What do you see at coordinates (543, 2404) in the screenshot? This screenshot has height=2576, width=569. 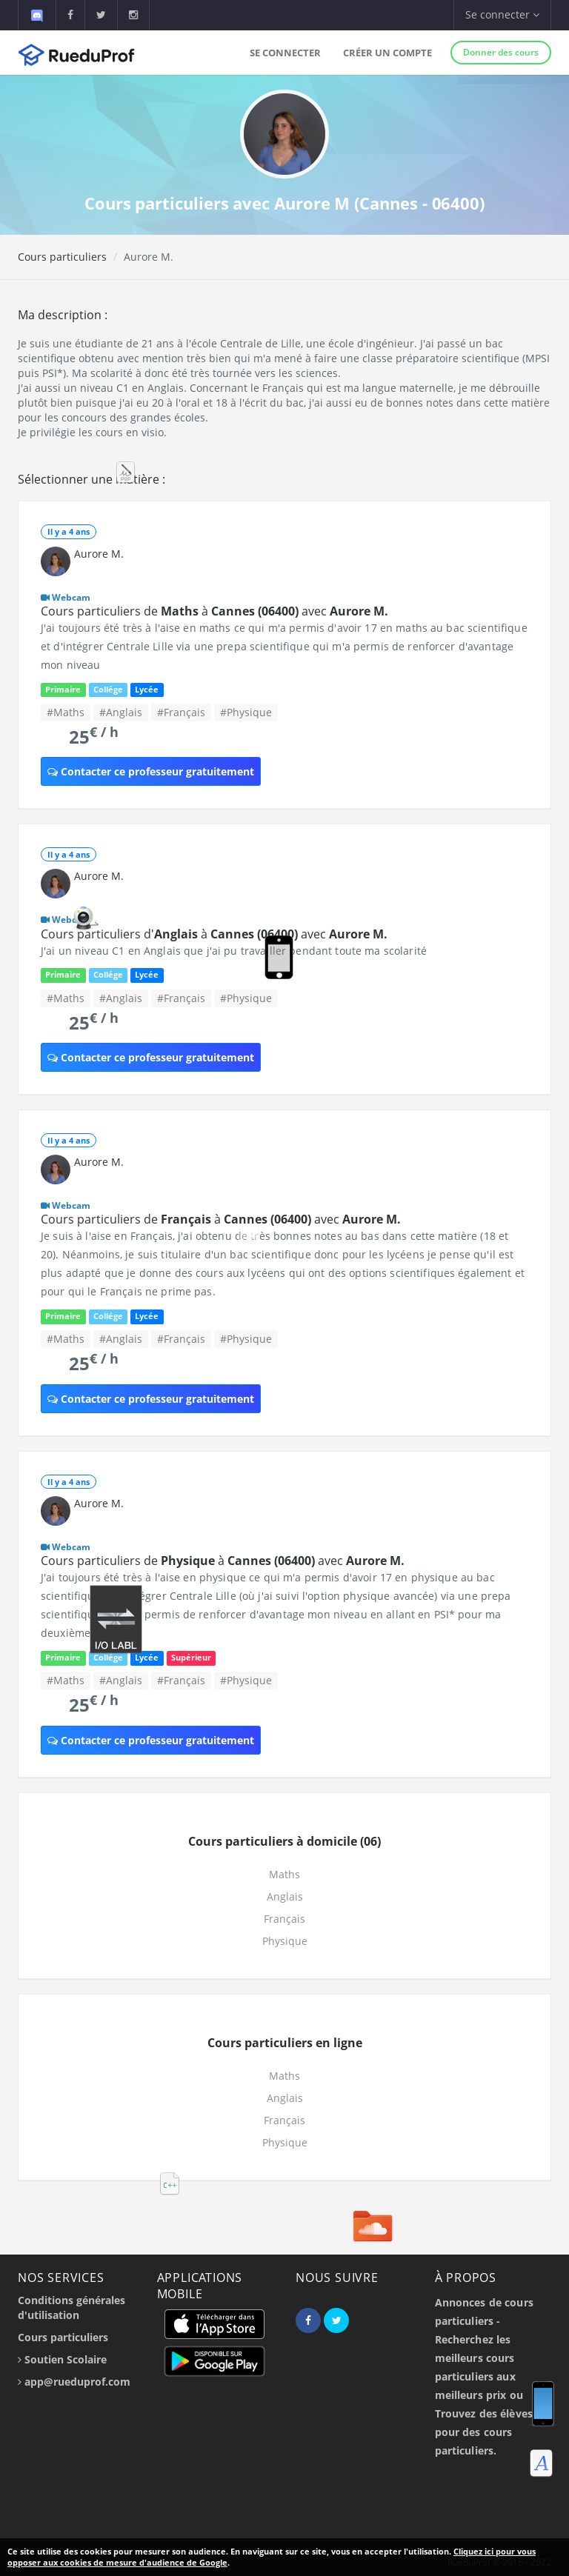 I see `iPod Touch device connected to your computer` at bounding box center [543, 2404].